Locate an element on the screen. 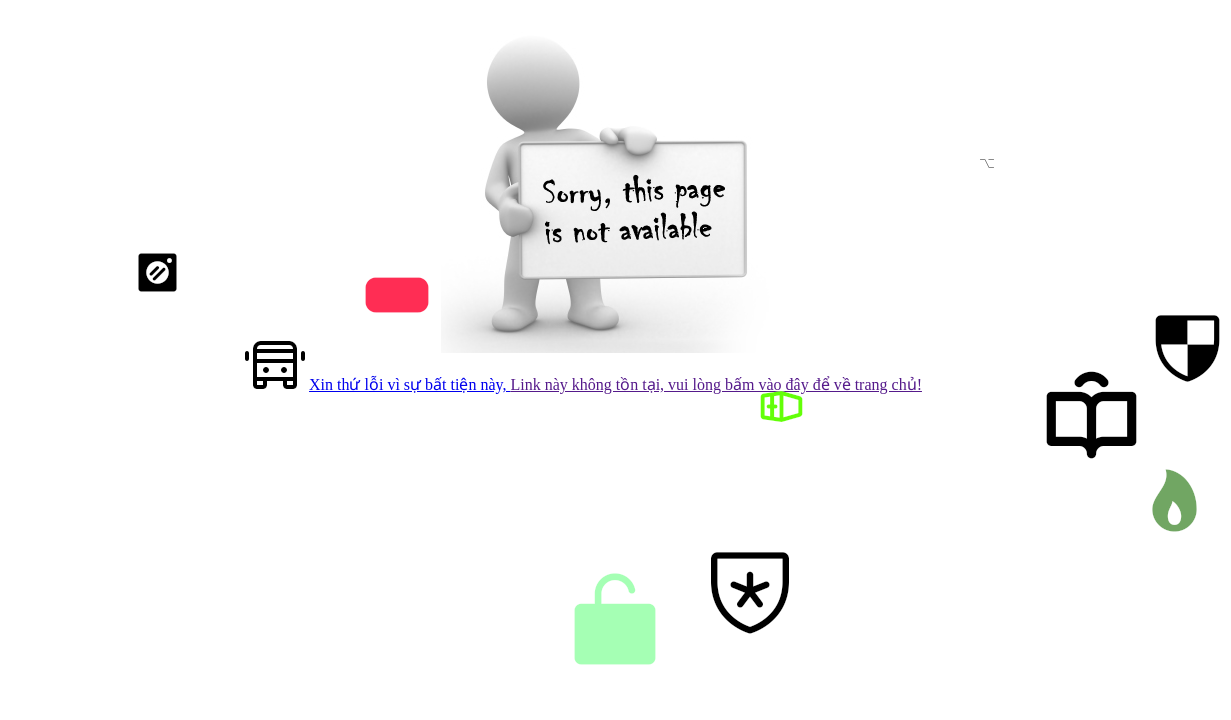 The width and height of the screenshot is (1231, 720). unlocked or unsecured state is located at coordinates (615, 624).